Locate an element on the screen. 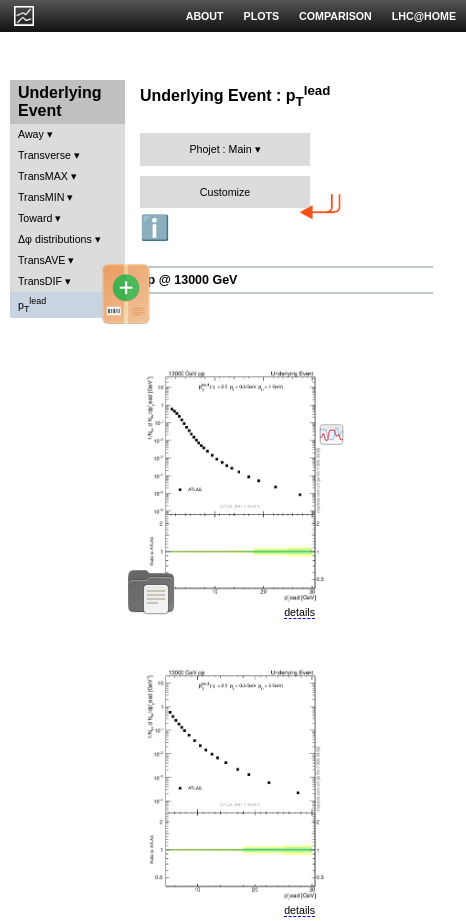 The width and height of the screenshot is (466, 921). open a file from your documents is located at coordinates (151, 591).